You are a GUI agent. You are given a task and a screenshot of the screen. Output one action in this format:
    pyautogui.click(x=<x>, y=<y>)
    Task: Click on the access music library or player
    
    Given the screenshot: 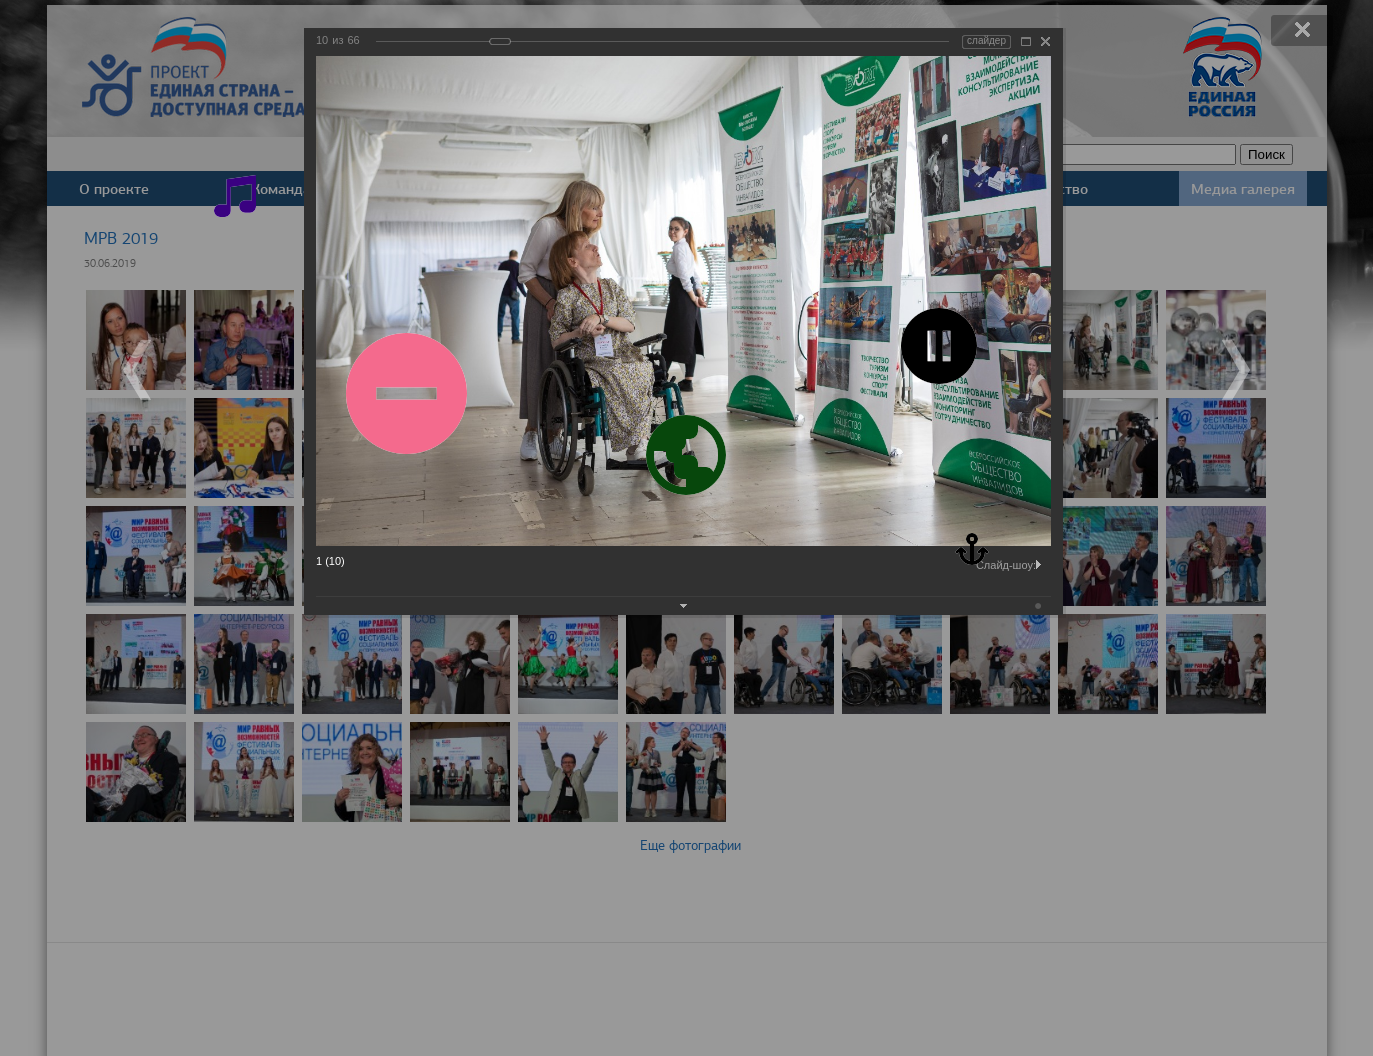 What is the action you would take?
    pyautogui.click(x=235, y=196)
    